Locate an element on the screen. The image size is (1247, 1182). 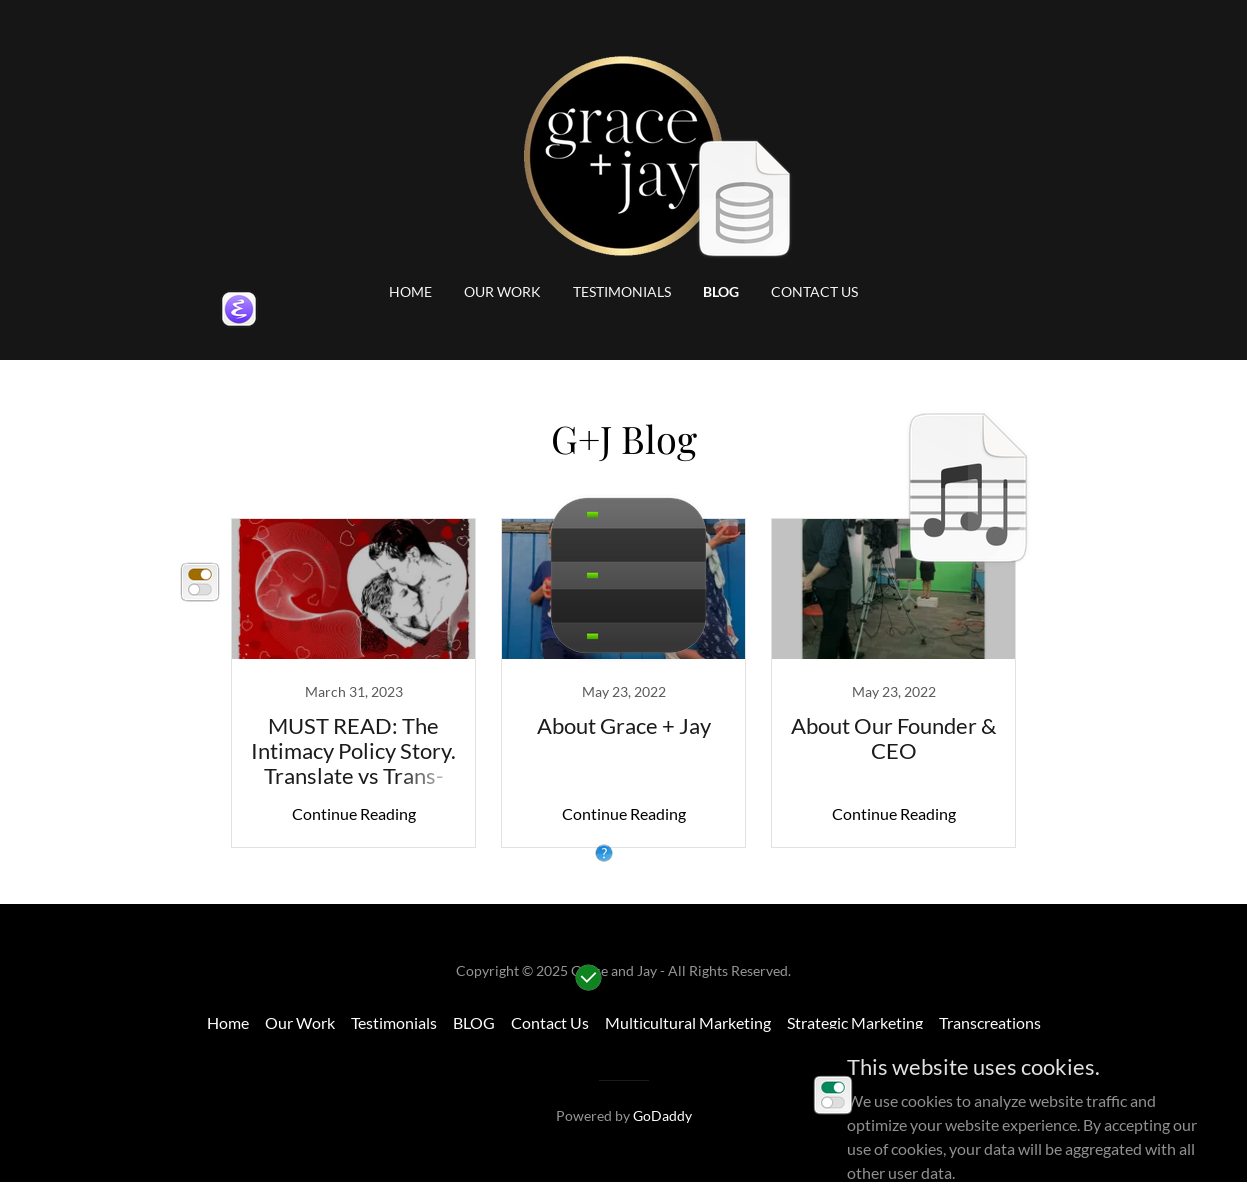
open unity tweak tool settings is located at coordinates (200, 582).